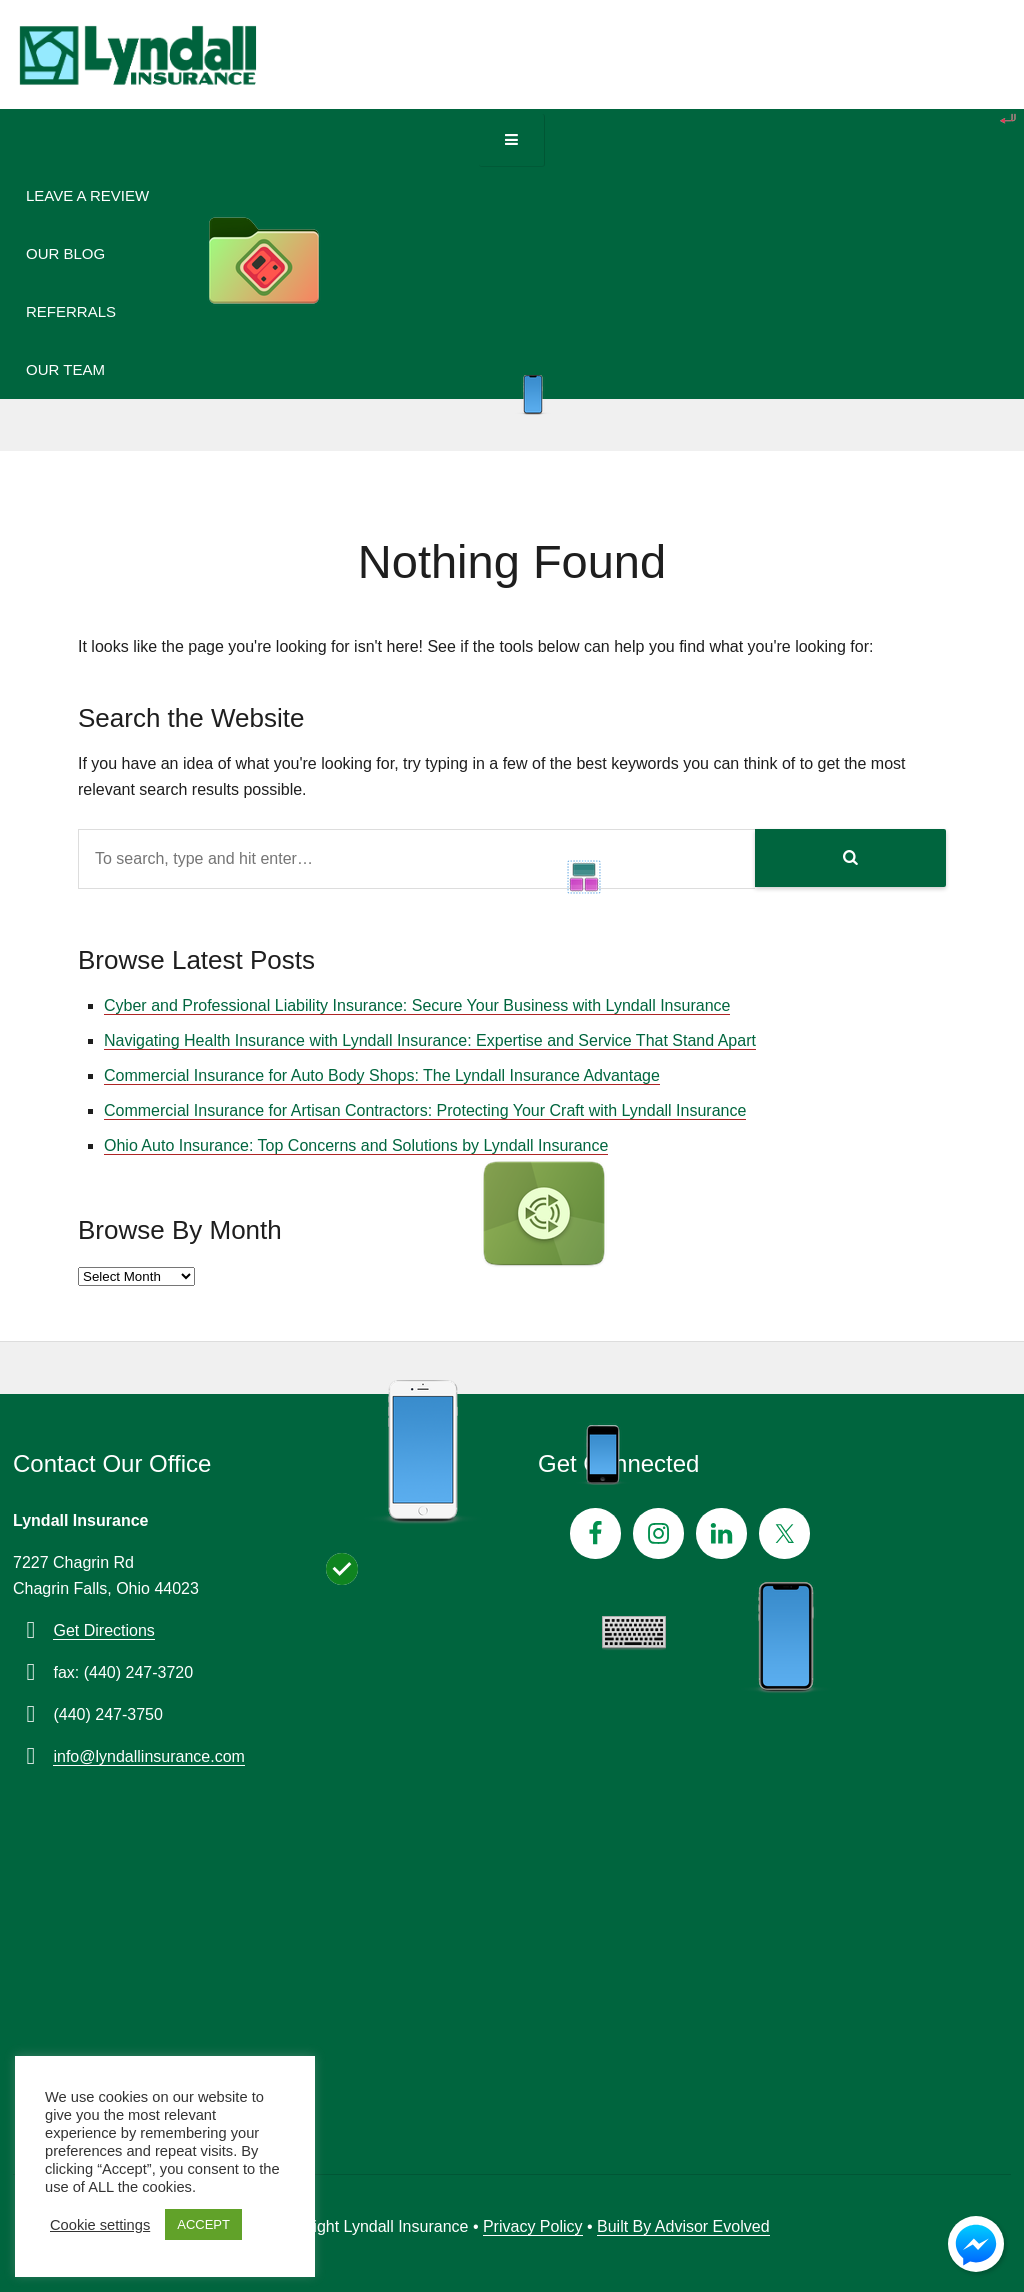 This screenshot has width=1024, height=2292. I want to click on access your desktop folder, so click(544, 1209).